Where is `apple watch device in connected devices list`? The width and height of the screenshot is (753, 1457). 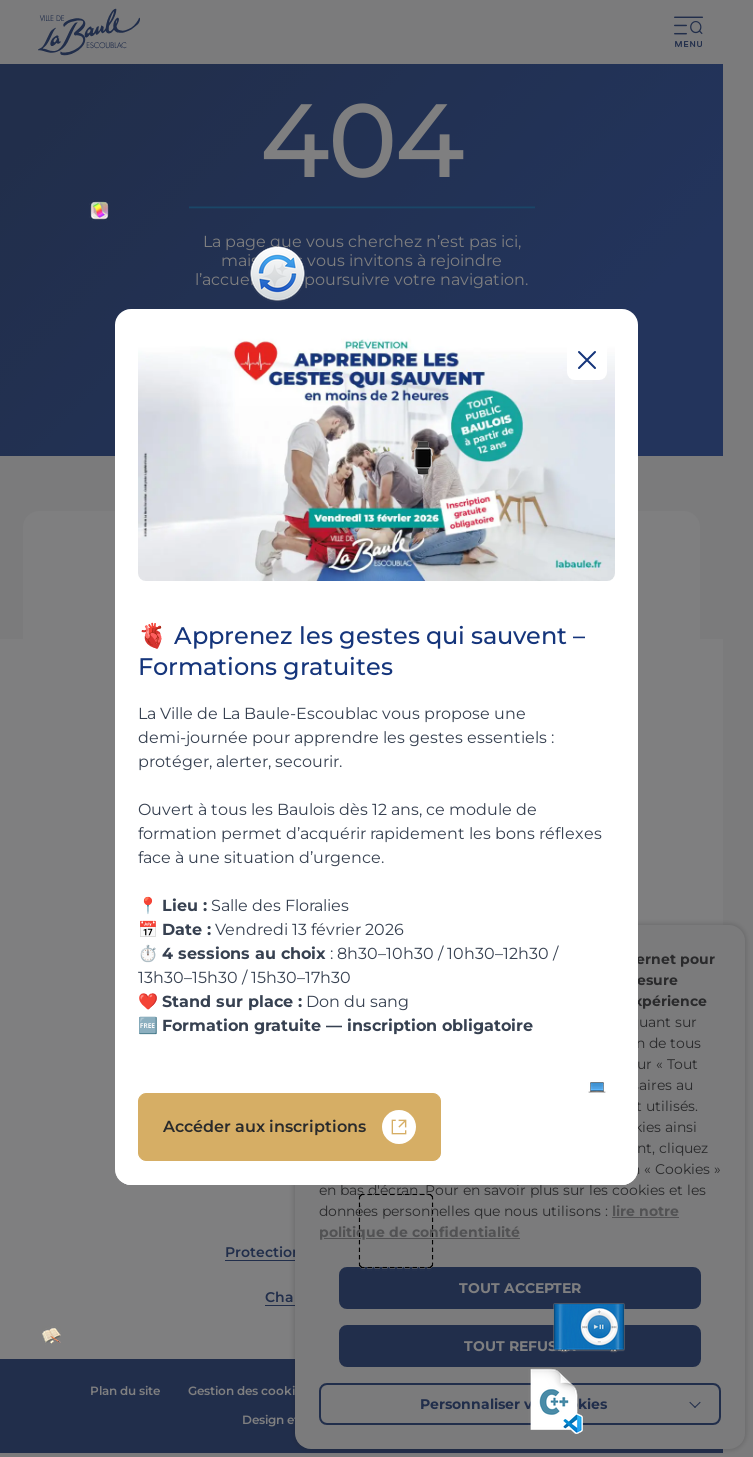 apple watch device in connected devices list is located at coordinates (423, 458).